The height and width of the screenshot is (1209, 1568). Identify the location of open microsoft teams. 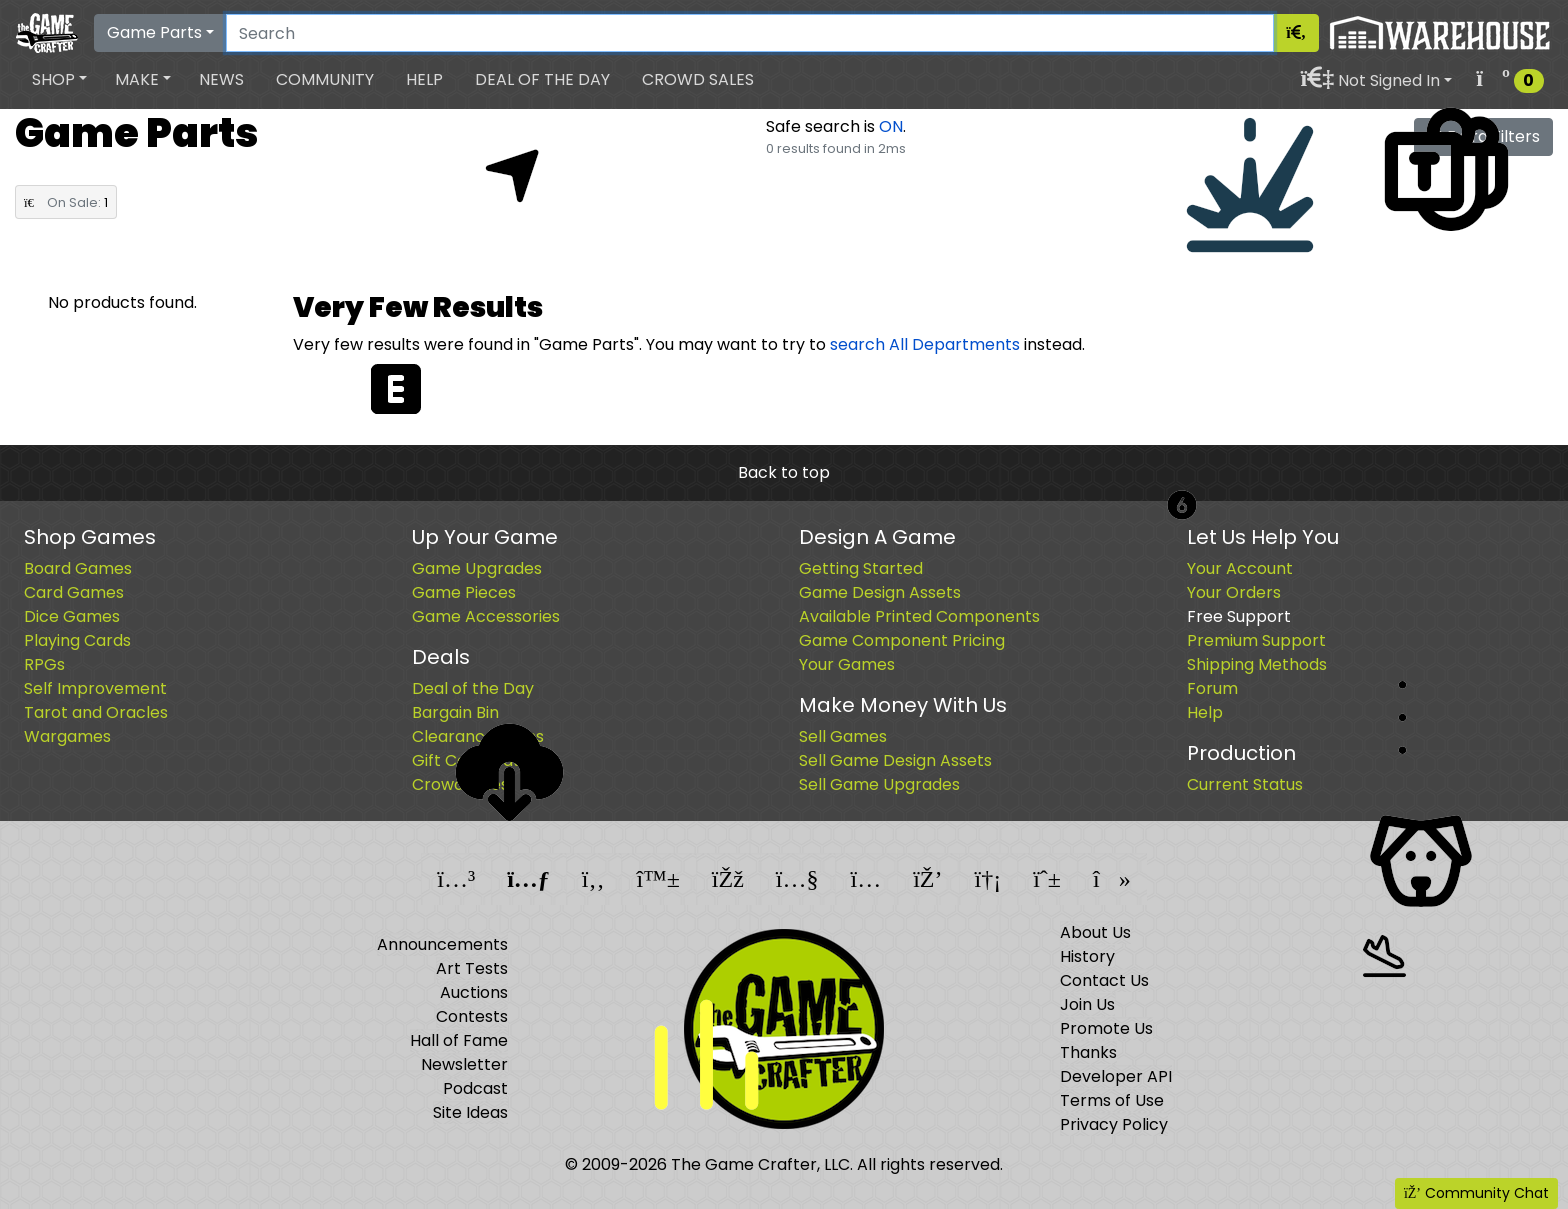
(1446, 171).